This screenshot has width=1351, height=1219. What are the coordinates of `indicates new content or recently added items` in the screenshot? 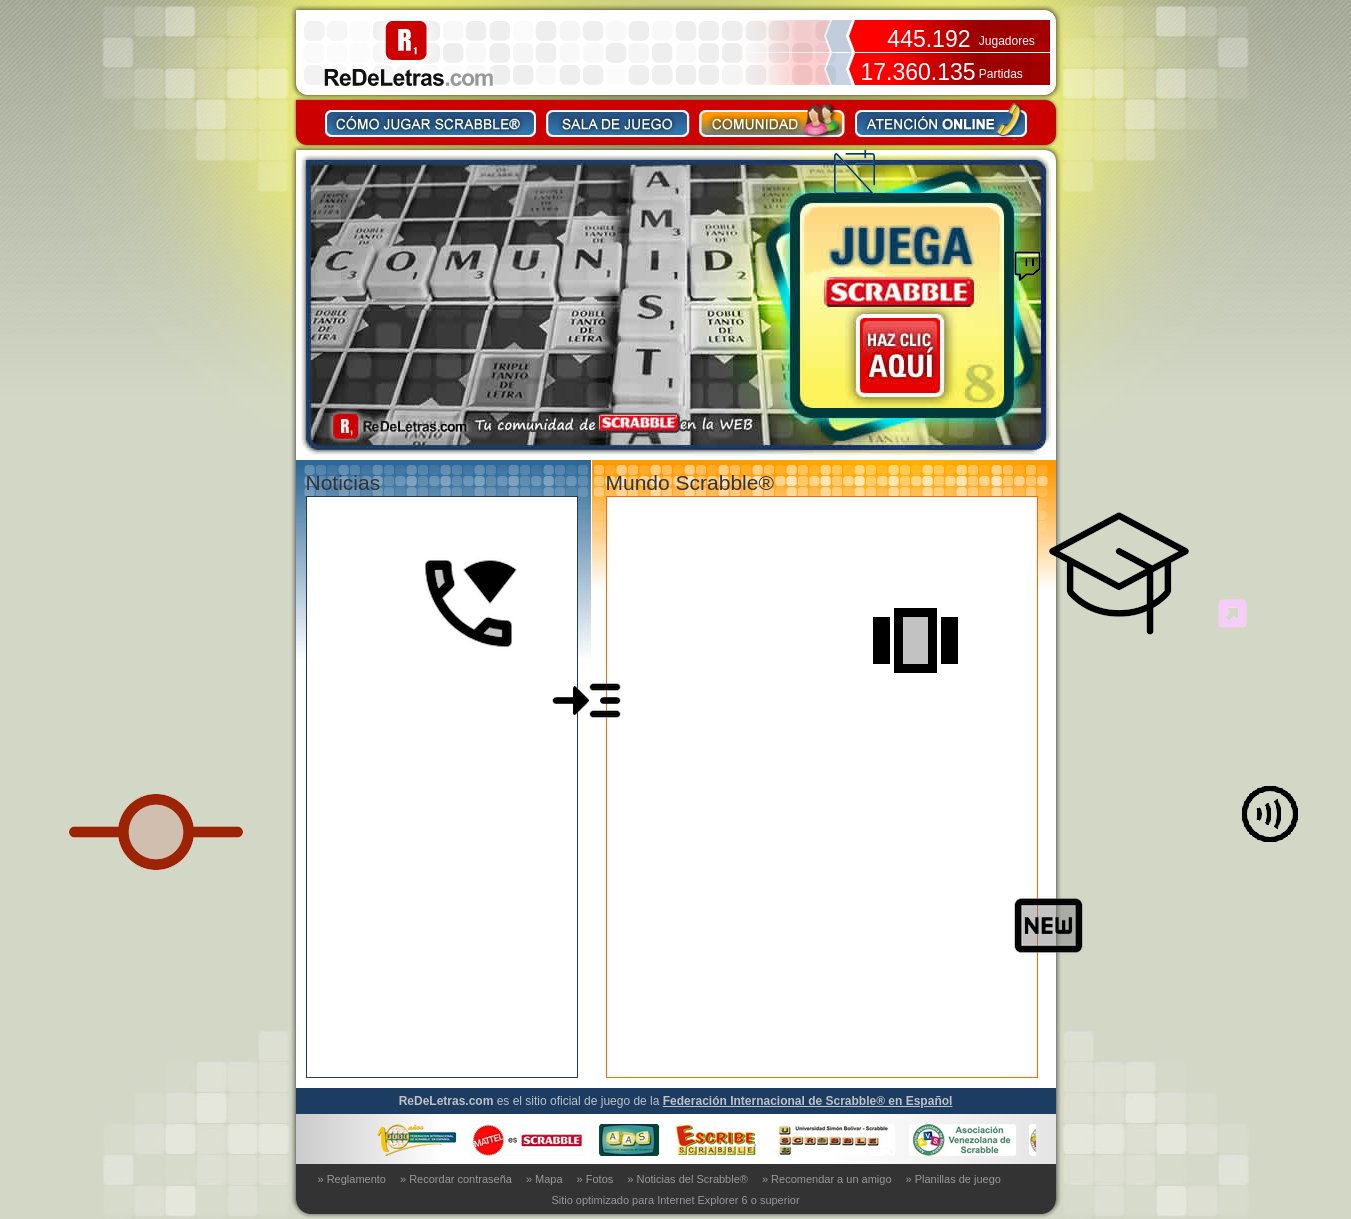 It's located at (1048, 925).